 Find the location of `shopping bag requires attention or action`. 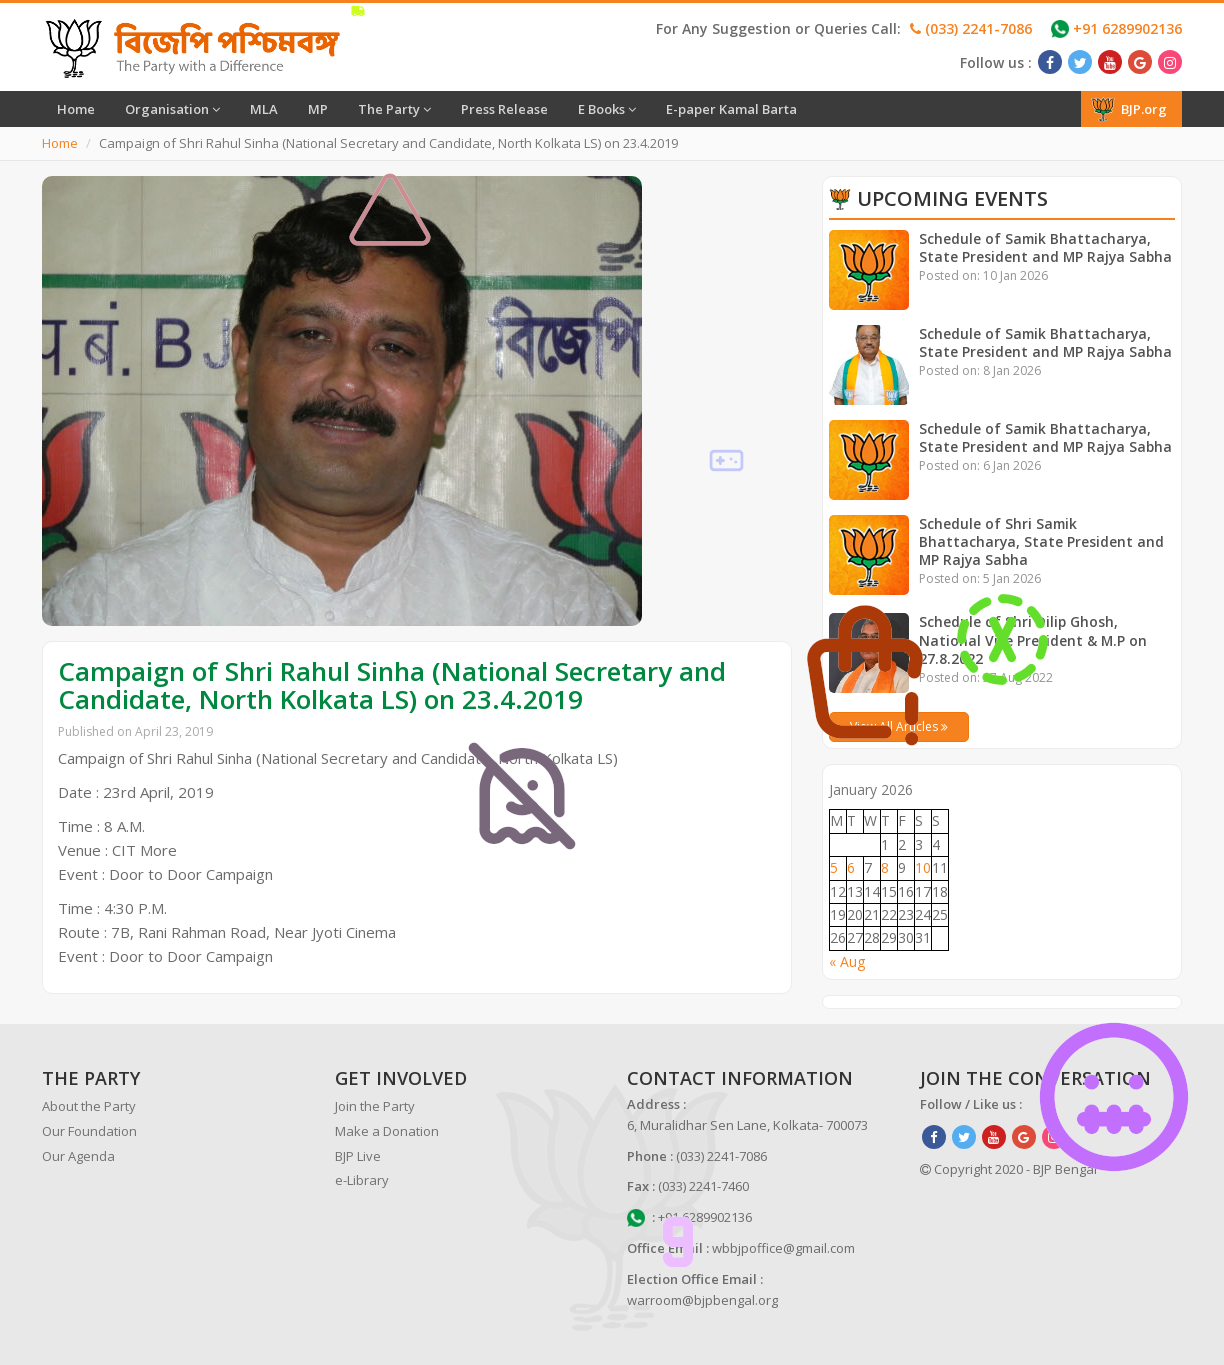

shopping bag requires attention or action is located at coordinates (865, 672).